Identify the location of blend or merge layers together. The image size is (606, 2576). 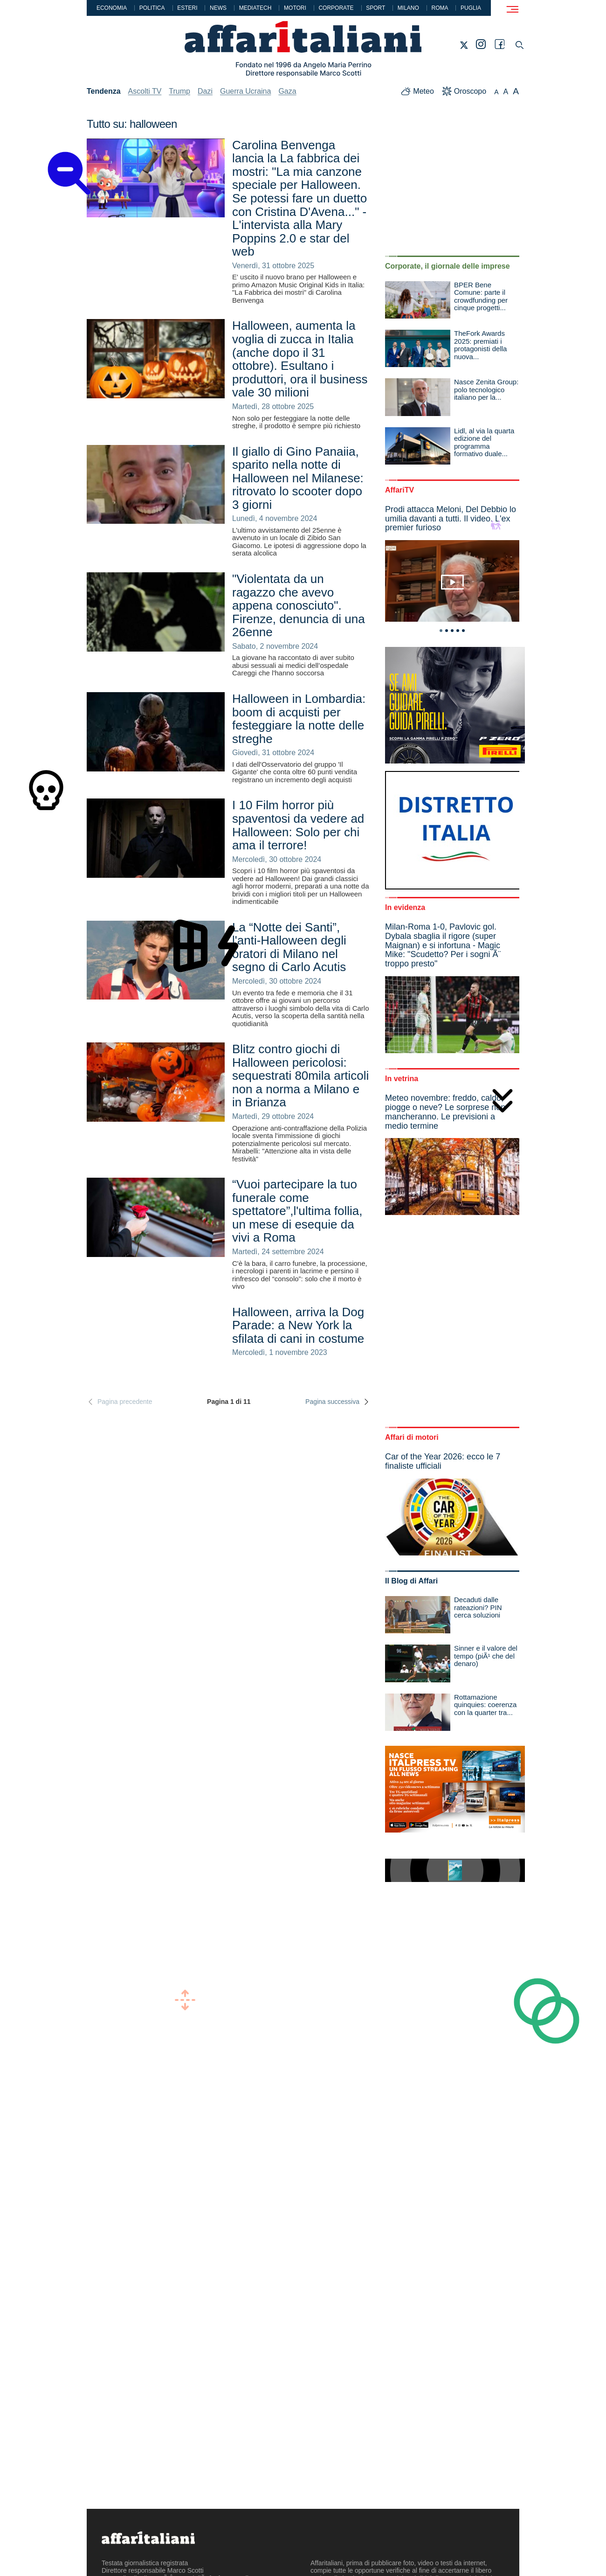
(546, 2011).